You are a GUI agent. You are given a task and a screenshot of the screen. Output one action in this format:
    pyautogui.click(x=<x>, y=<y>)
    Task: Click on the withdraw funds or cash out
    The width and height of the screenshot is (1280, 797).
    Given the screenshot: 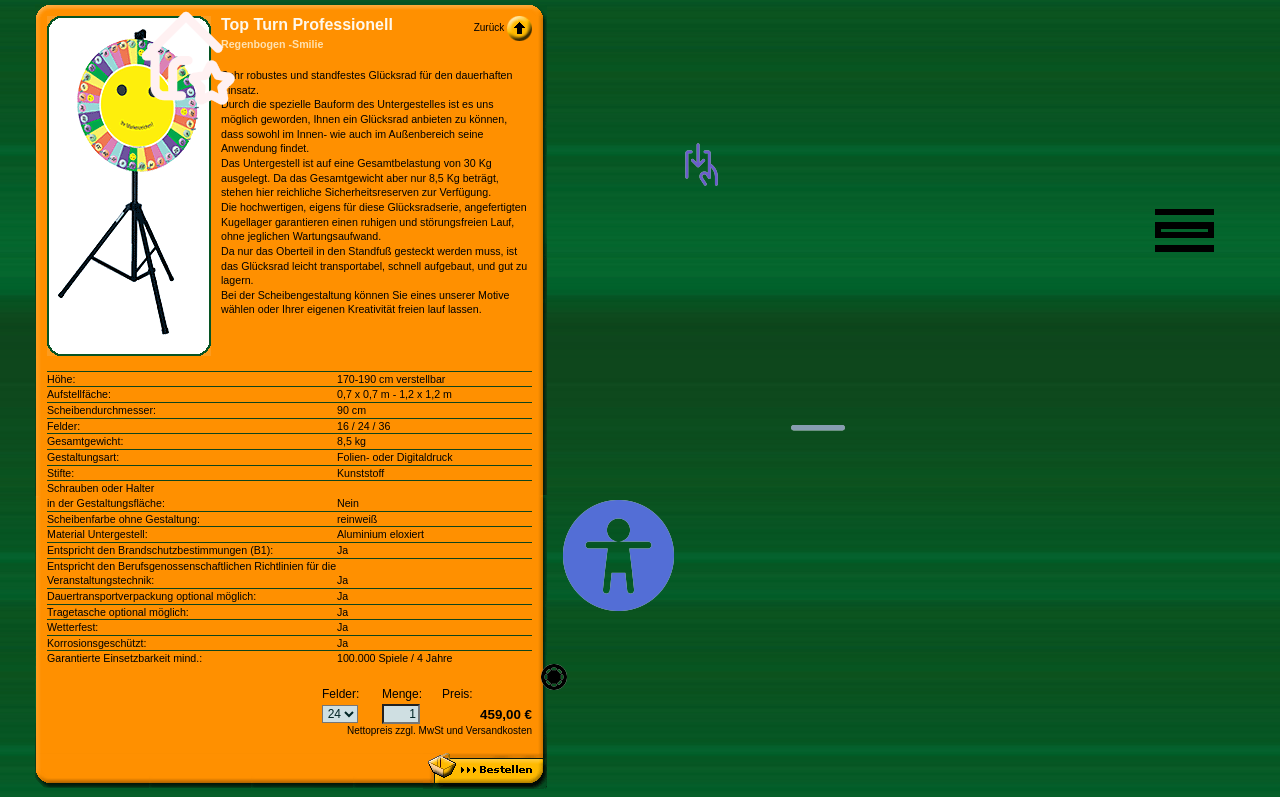 What is the action you would take?
    pyautogui.click(x=699, y=164)
    